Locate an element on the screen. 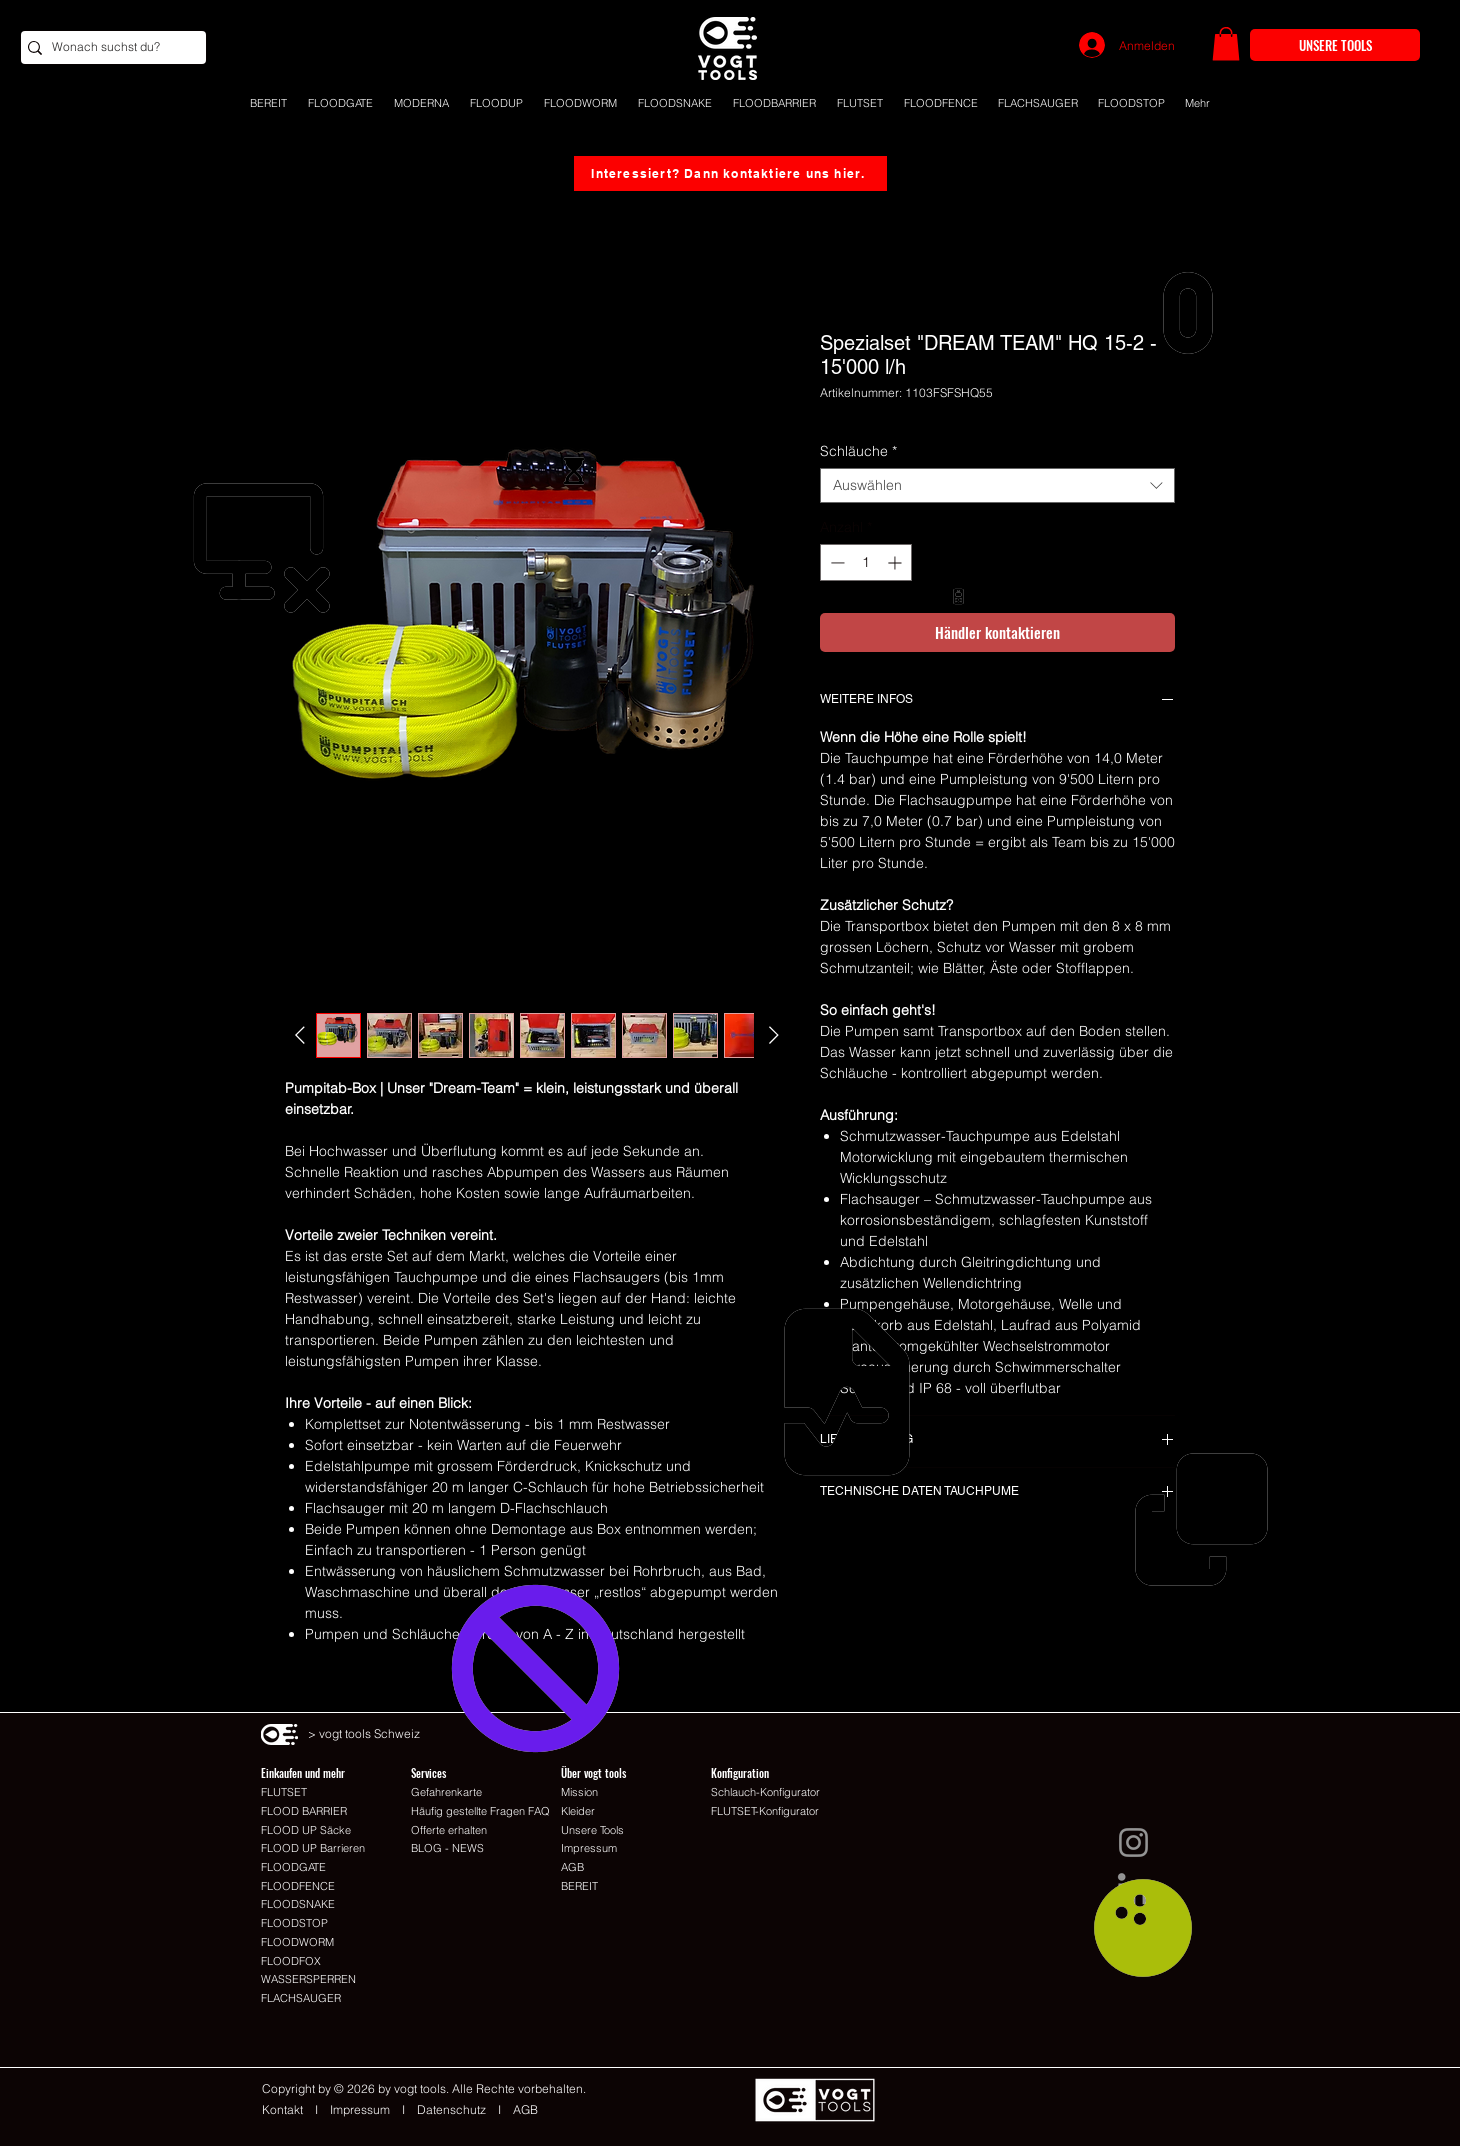 The image size is (1460, 2146). disconnect or remove desktop device is located at coordinates (258, 541).